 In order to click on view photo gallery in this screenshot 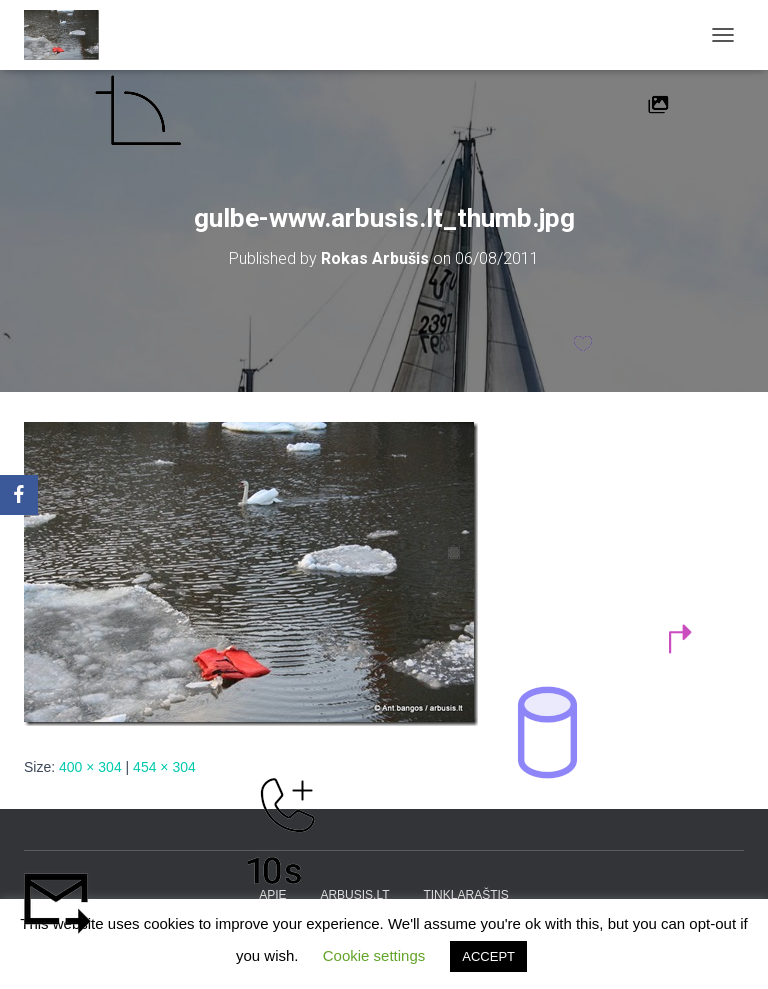, I will do `click(659, 104)`.